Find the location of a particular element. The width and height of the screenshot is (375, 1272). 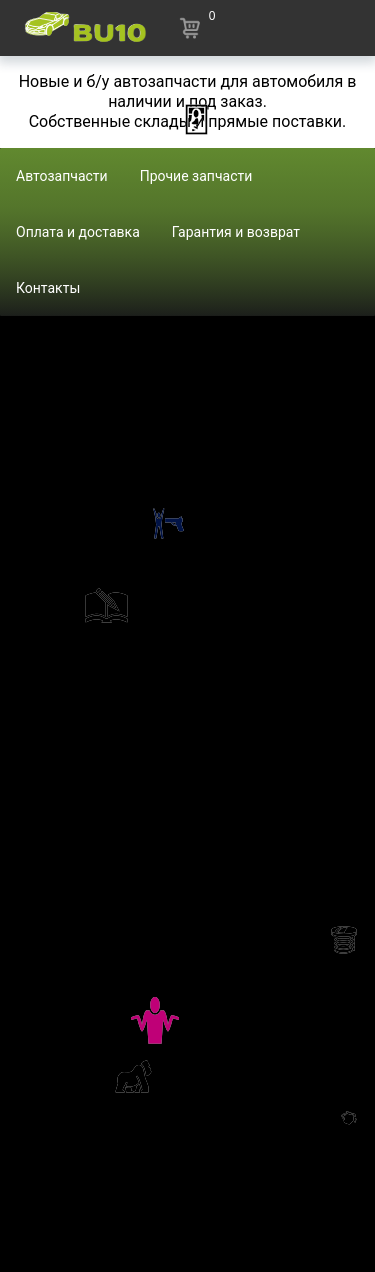

gorilla character or avatar selection is located at coordinates (133, 1076).